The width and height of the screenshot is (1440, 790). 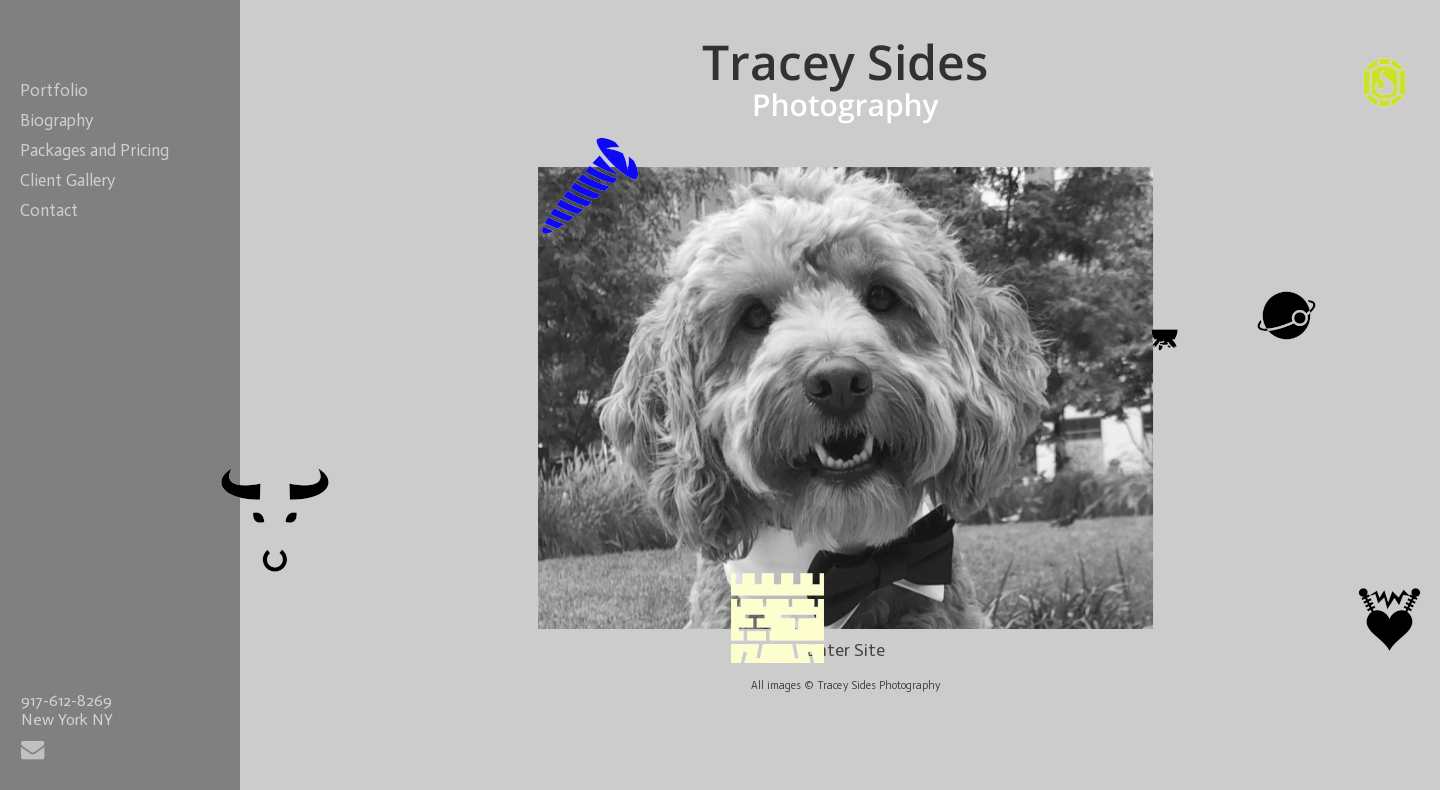 What do you see at coordinates (1389, 619) in the screenshot?
I see `view health or vitality status in a game` at bounding box center [1389, 619].